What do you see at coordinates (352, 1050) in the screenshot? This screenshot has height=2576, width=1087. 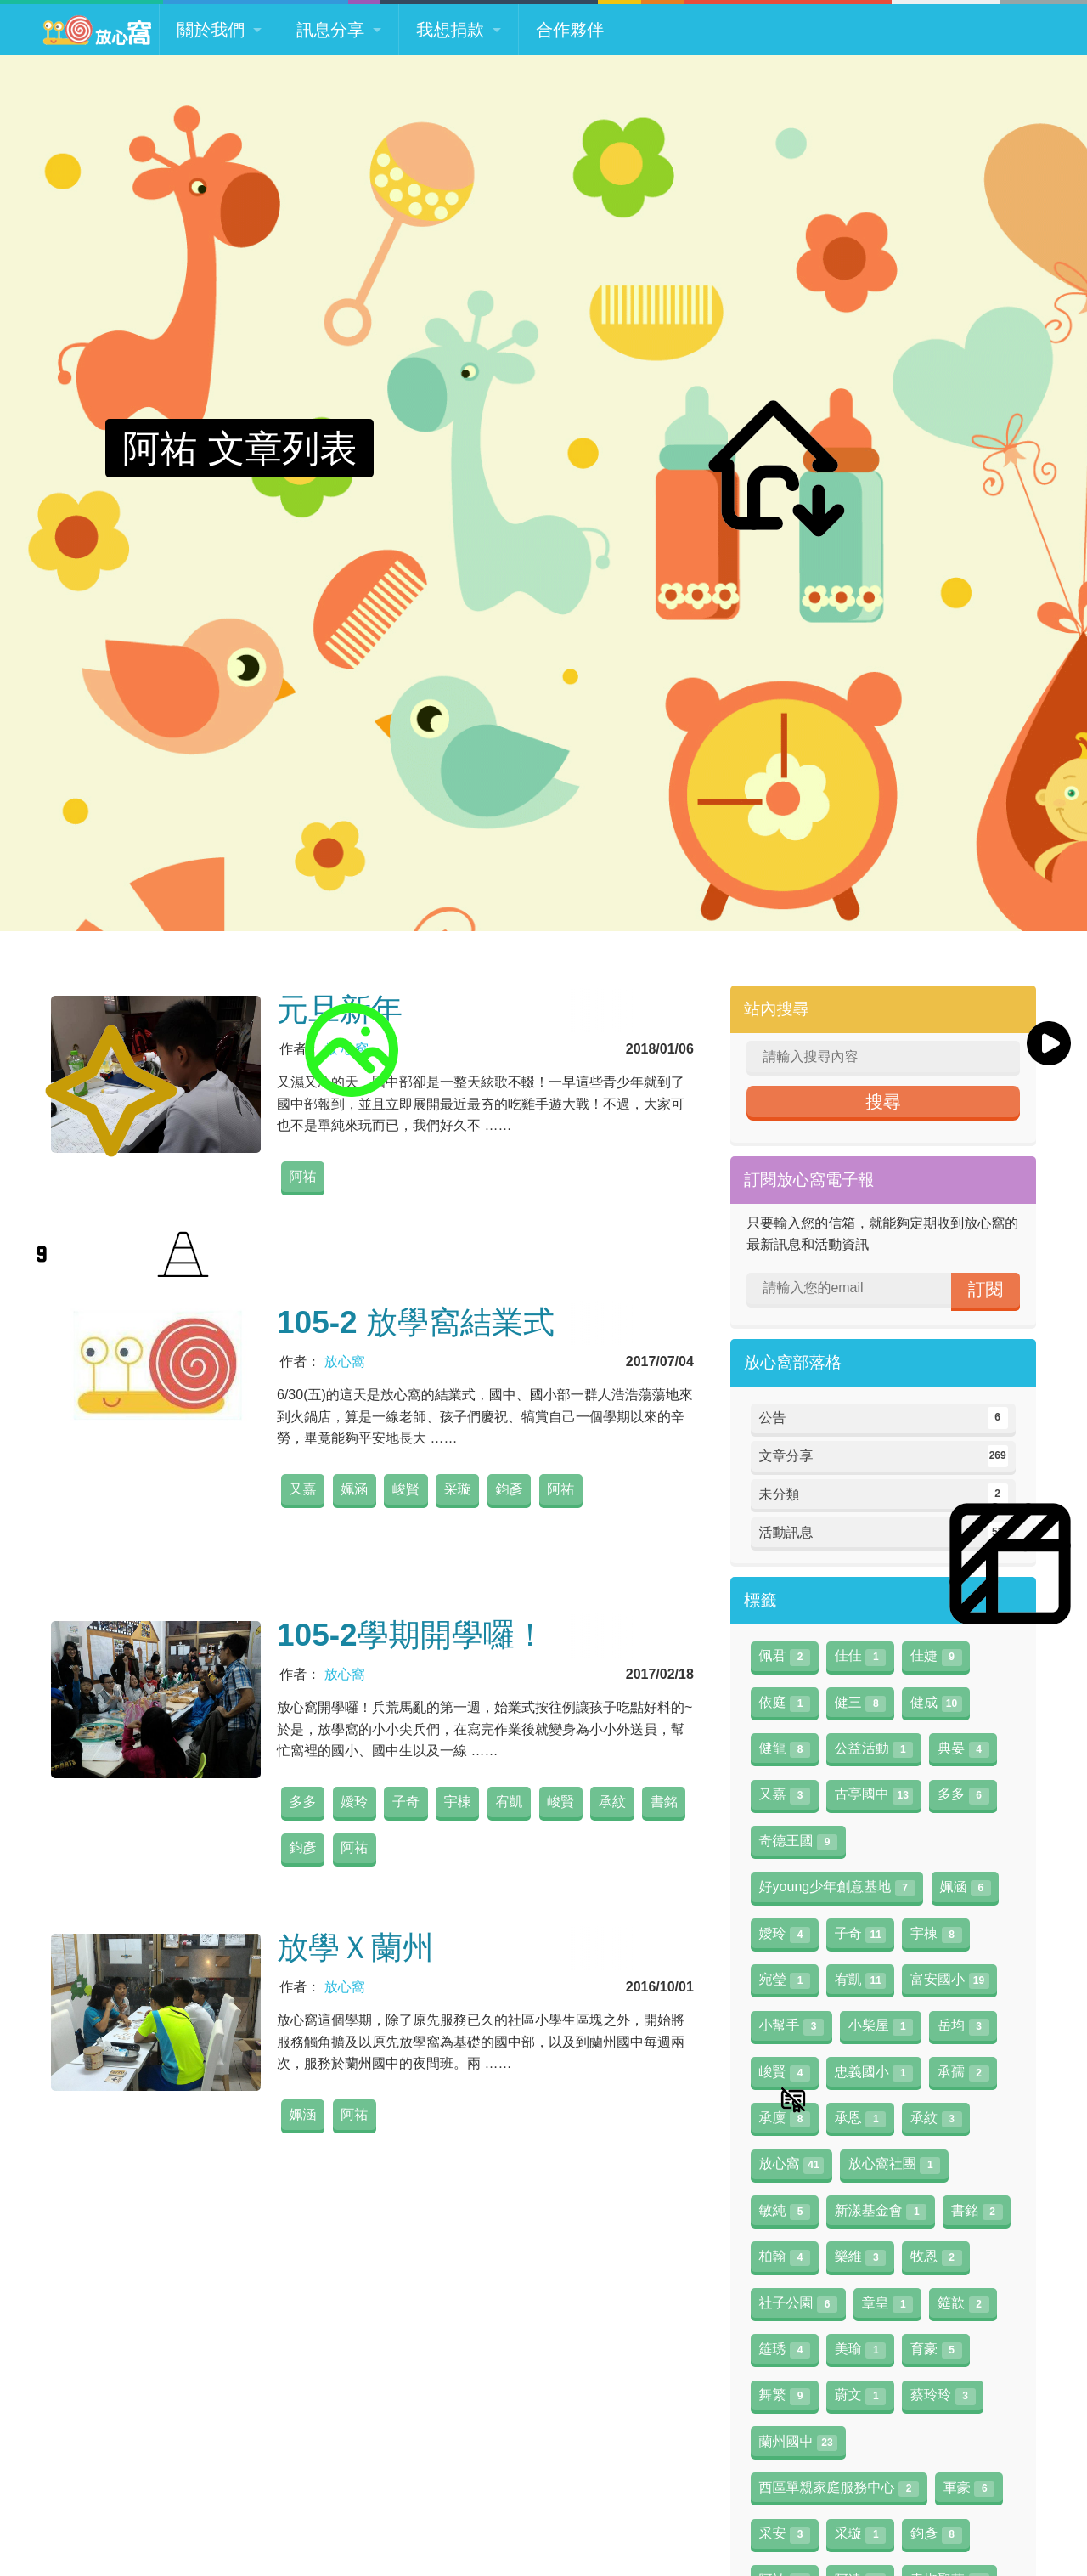 I see `view photo gallery` at bounding box center [352, 1050].